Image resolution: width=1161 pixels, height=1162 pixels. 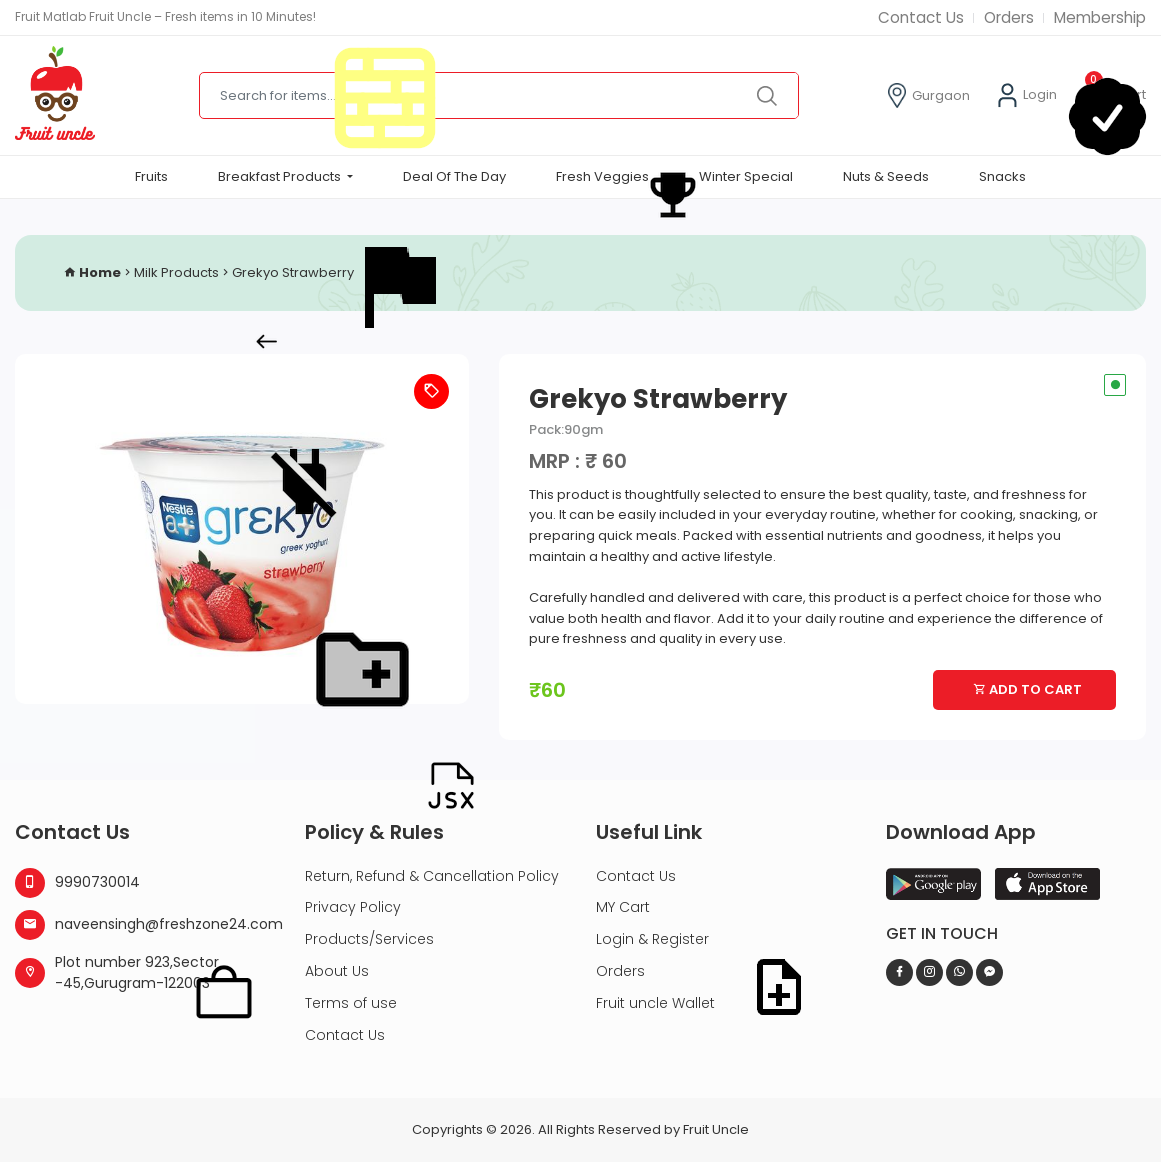 What do you see at coordinates (398, 285) in the screenshot?
I see `flag or mark an item for follow-up` at bounding box center [398, 285].